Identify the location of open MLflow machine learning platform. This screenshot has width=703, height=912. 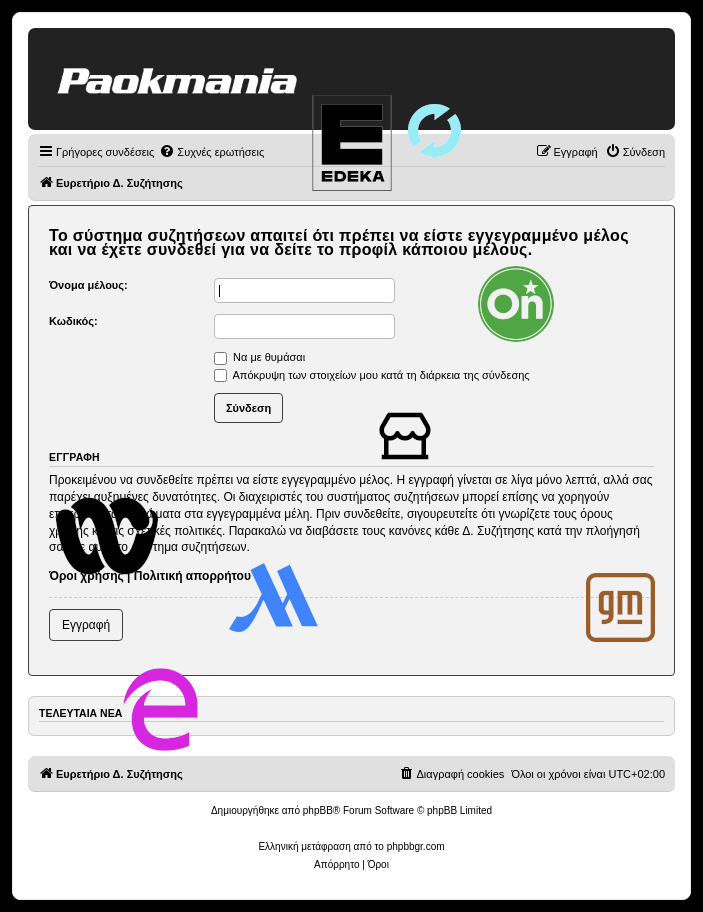
(434, 130).